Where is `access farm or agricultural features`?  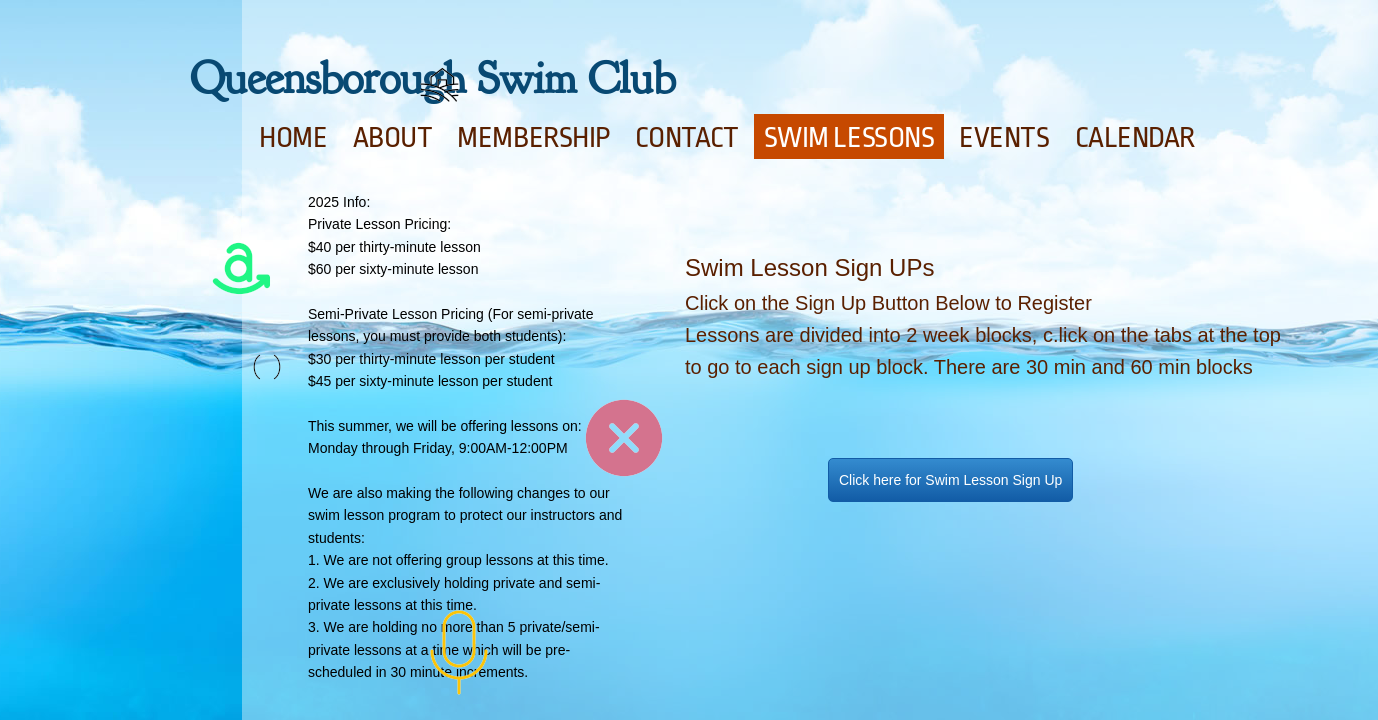 access farm or agricultural features is located at coordinates (439, 85).